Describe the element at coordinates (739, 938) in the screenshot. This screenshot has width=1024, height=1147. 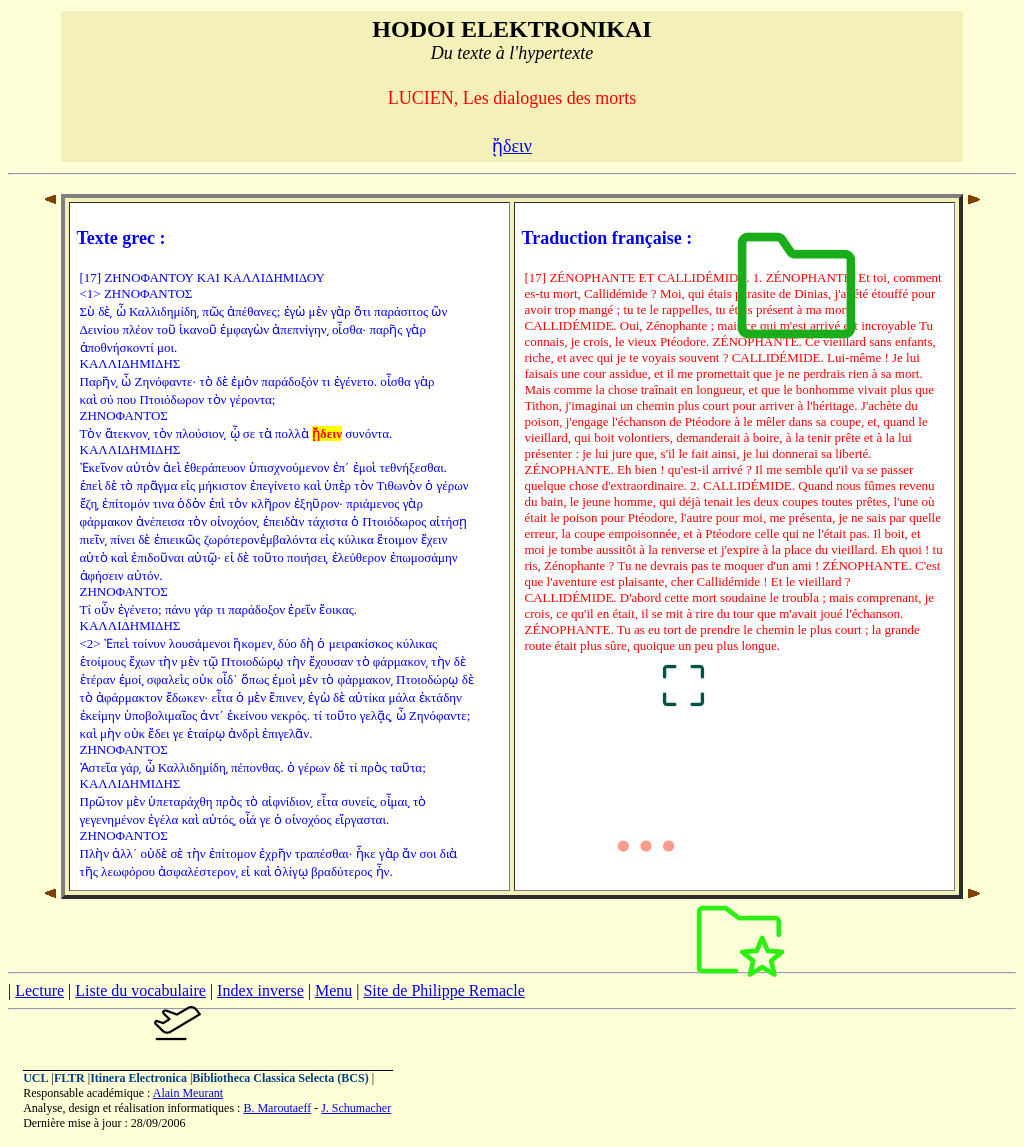
I see `access your starred or favorite folder` at that location.